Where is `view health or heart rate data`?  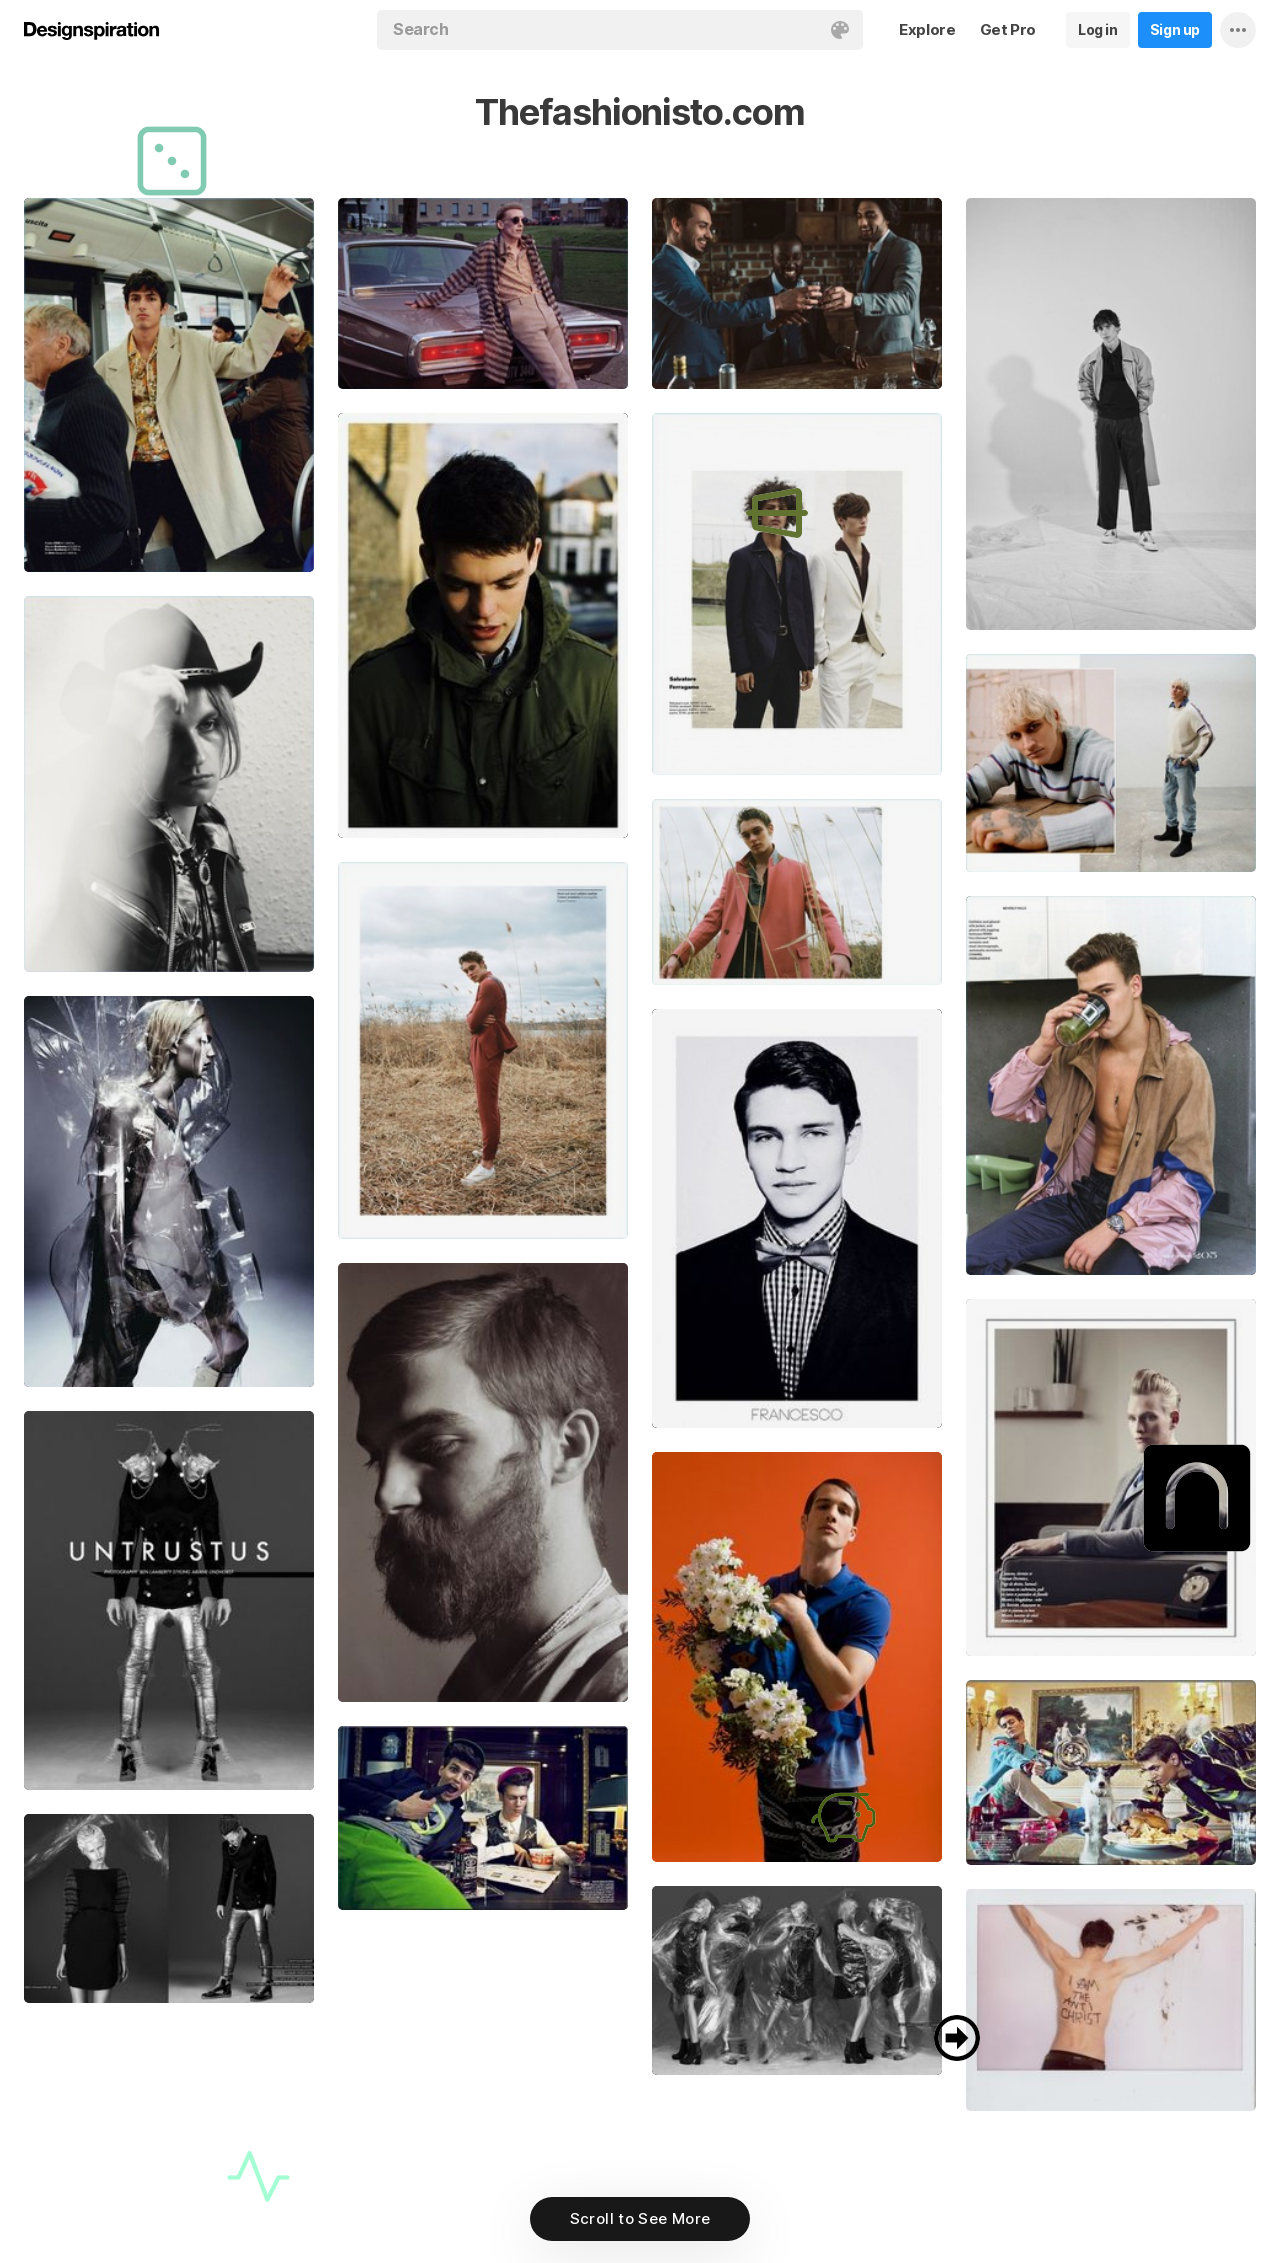 view health or heart rate data is located at coordinates (258, 2177).